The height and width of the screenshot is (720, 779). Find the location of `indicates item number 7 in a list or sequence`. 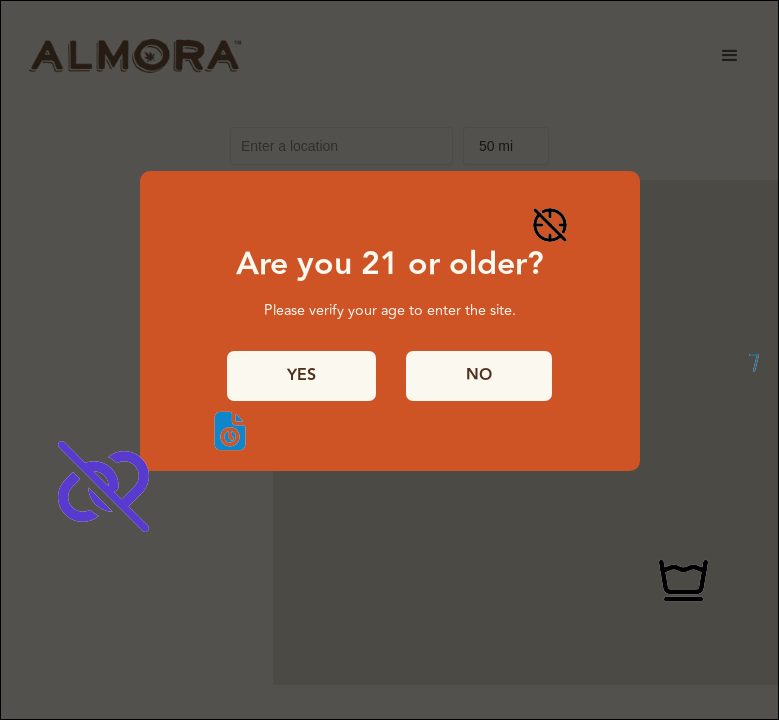

indicates item number 7 in a list or sequence is located at coordinates (754, 363).